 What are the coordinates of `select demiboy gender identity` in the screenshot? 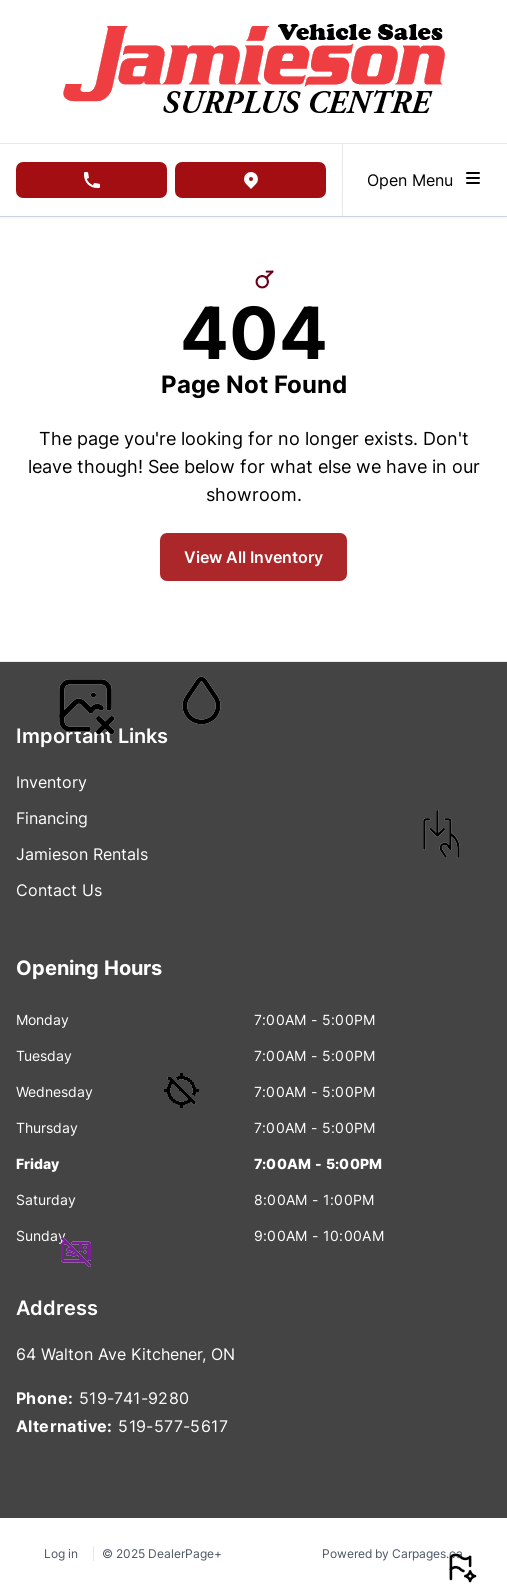 It's located at (264, 279).